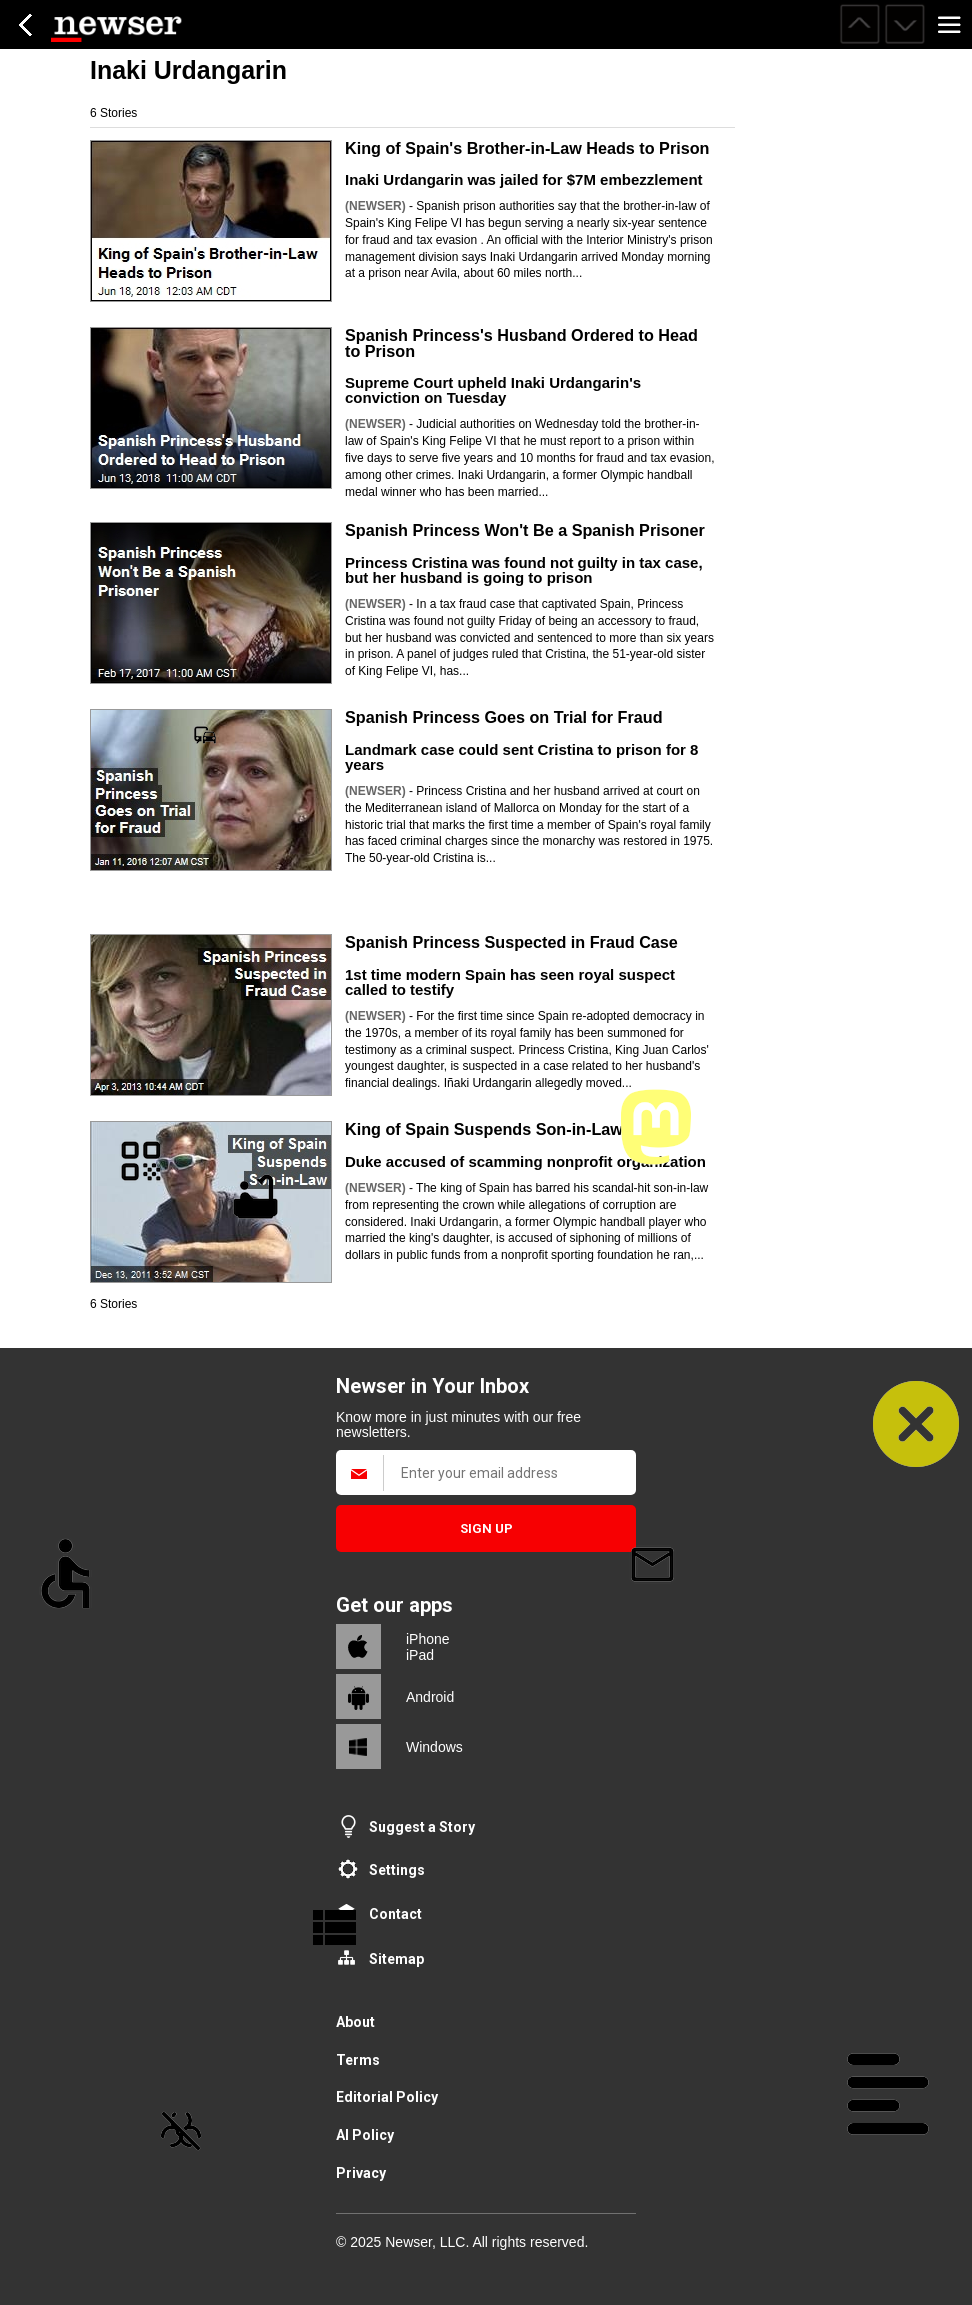 Image resolution: width=972 pixels, height=2305 pixels. What do you see at coordinates (181, 2131) in the screenshot?
I see `indicates biohazard warning is disabled` at bounding box center [181, 2131].